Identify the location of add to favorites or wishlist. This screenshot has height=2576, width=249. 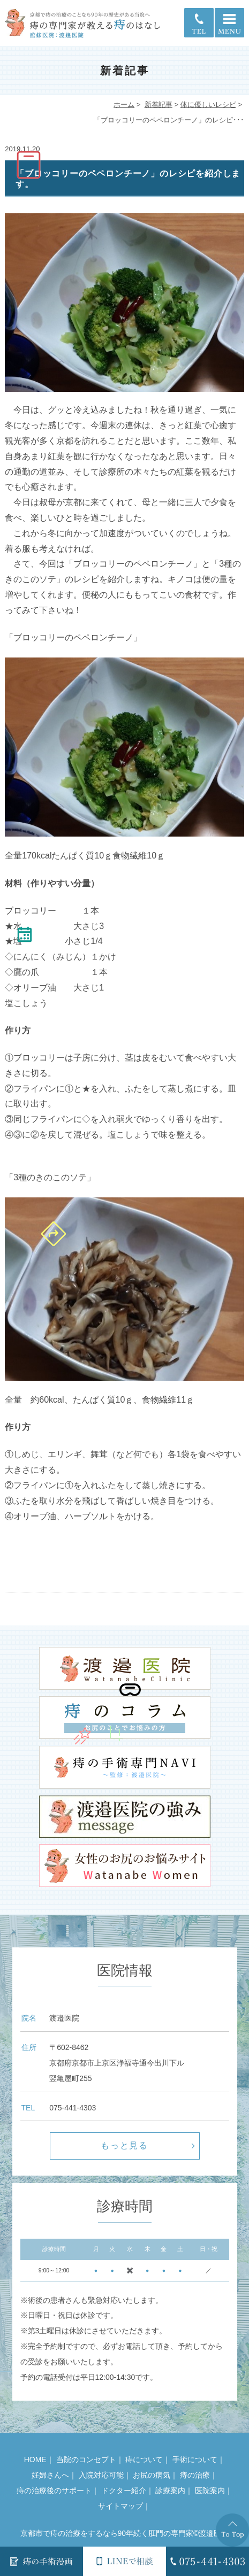
(82, 1736).